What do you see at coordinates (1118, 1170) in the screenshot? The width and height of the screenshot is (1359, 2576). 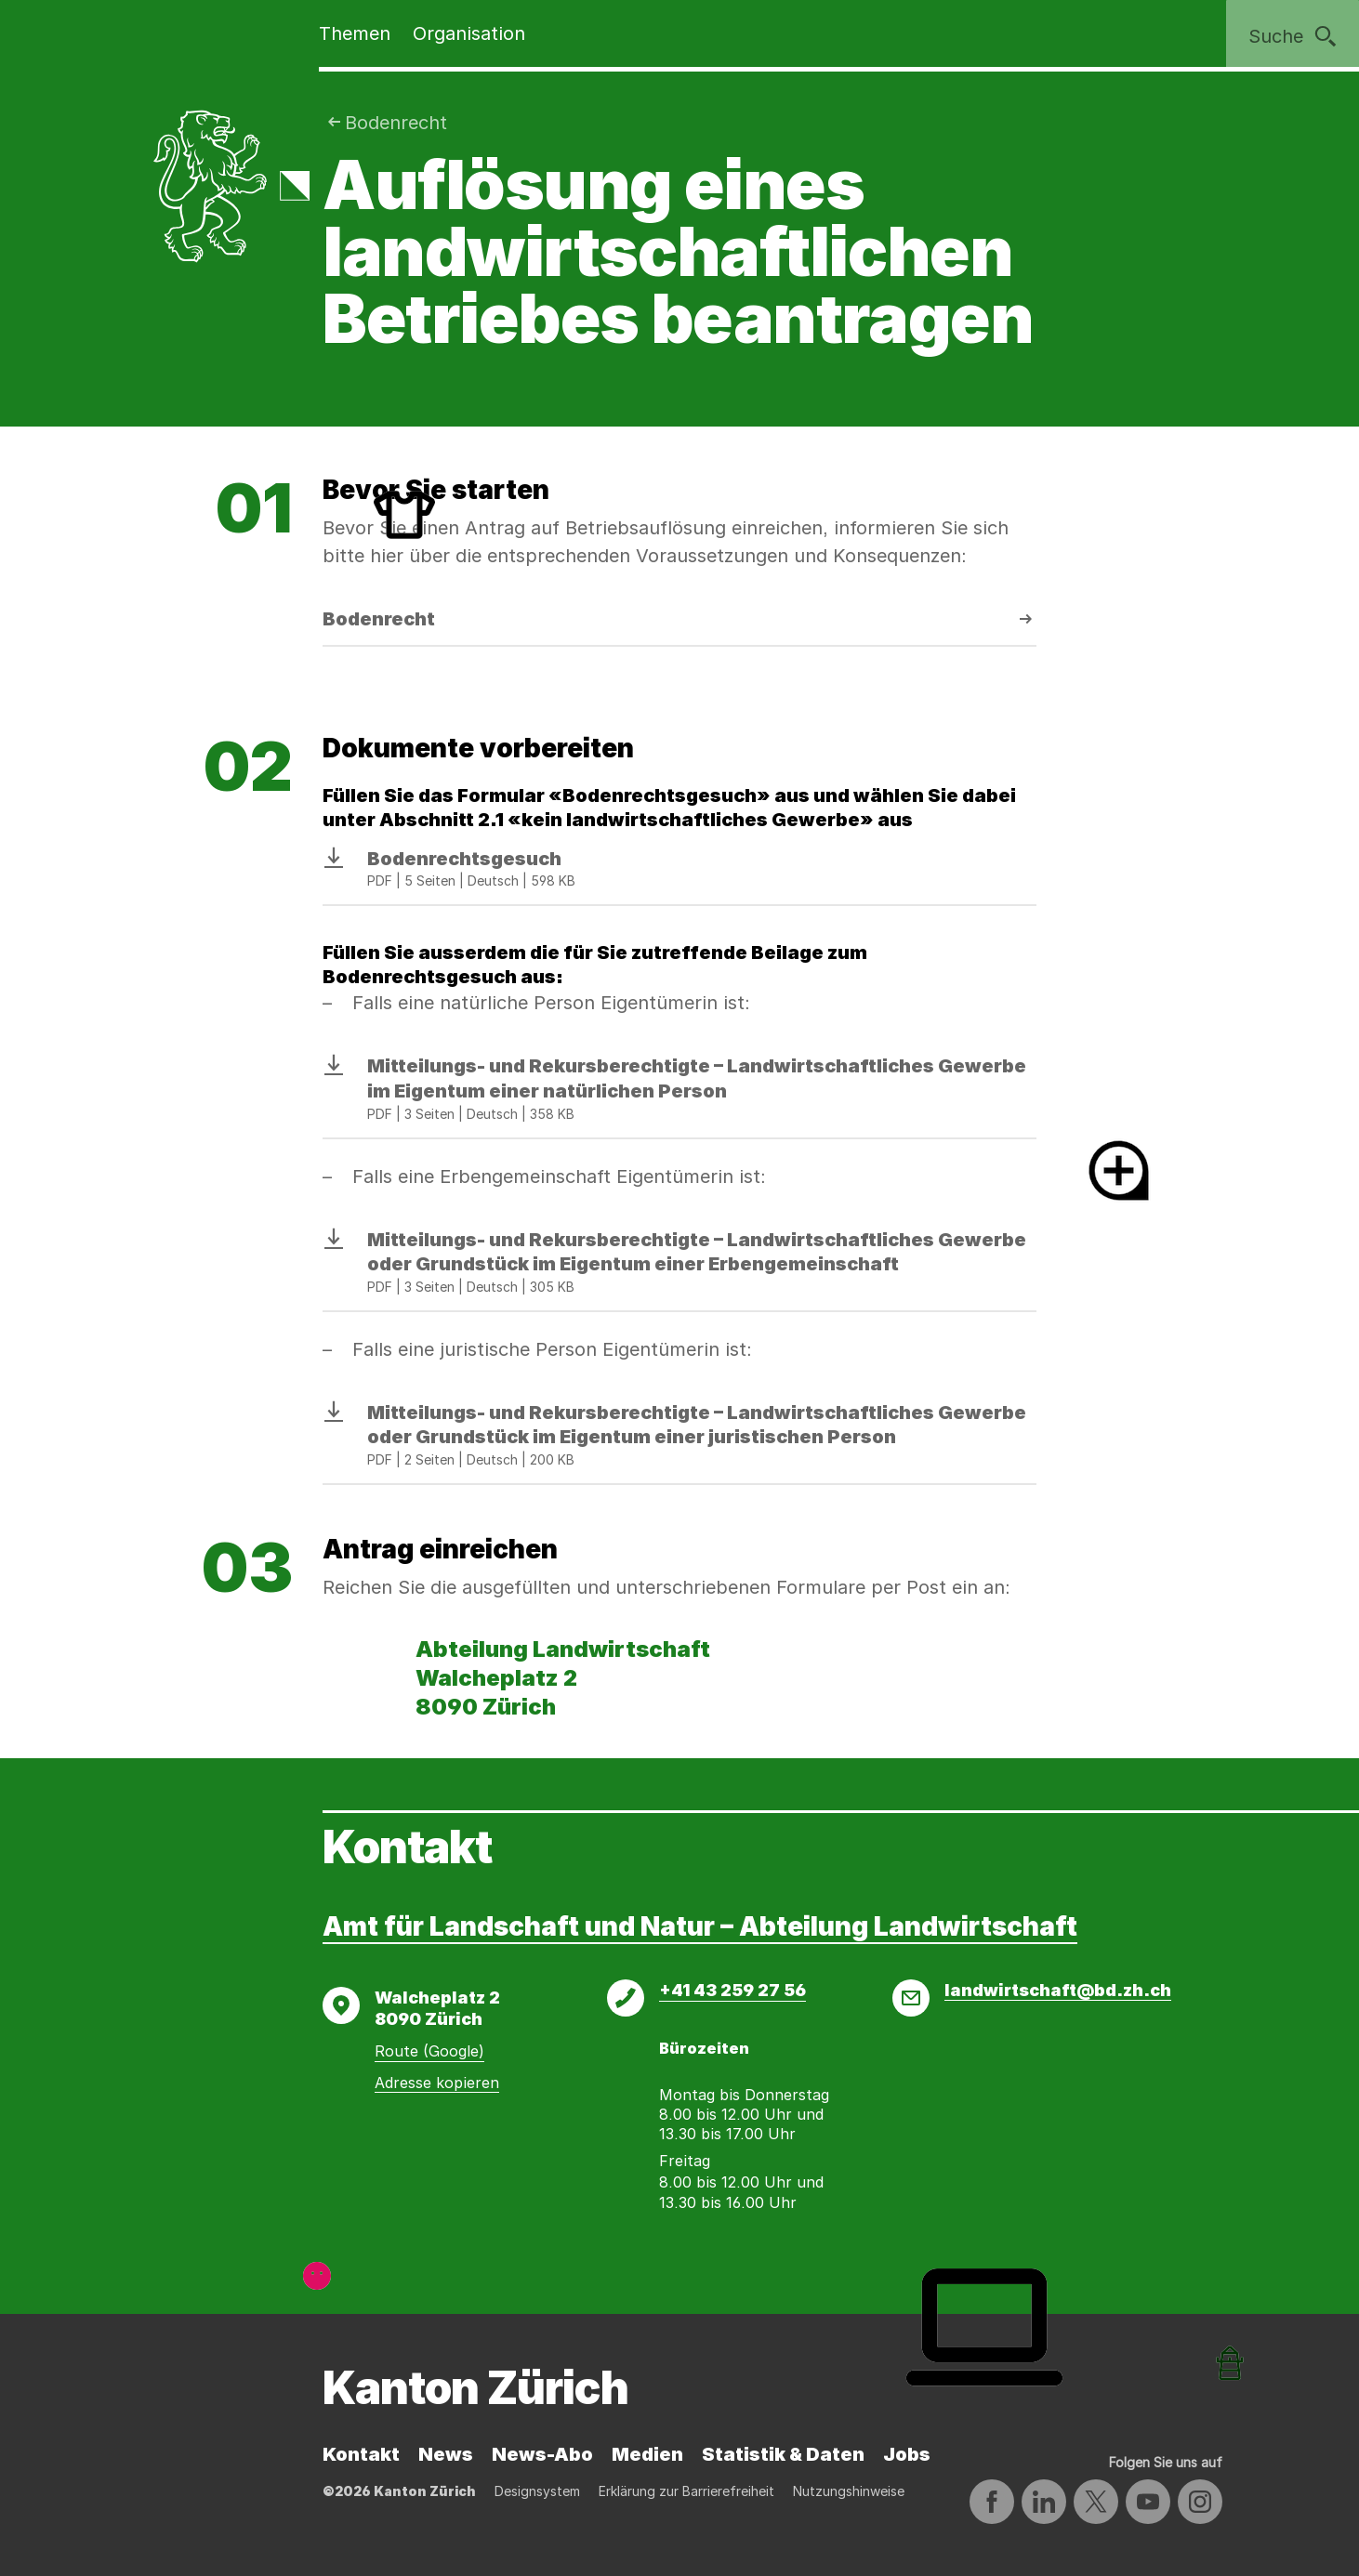 I see `zoom in on image` at bounding box center [1118, 1170].